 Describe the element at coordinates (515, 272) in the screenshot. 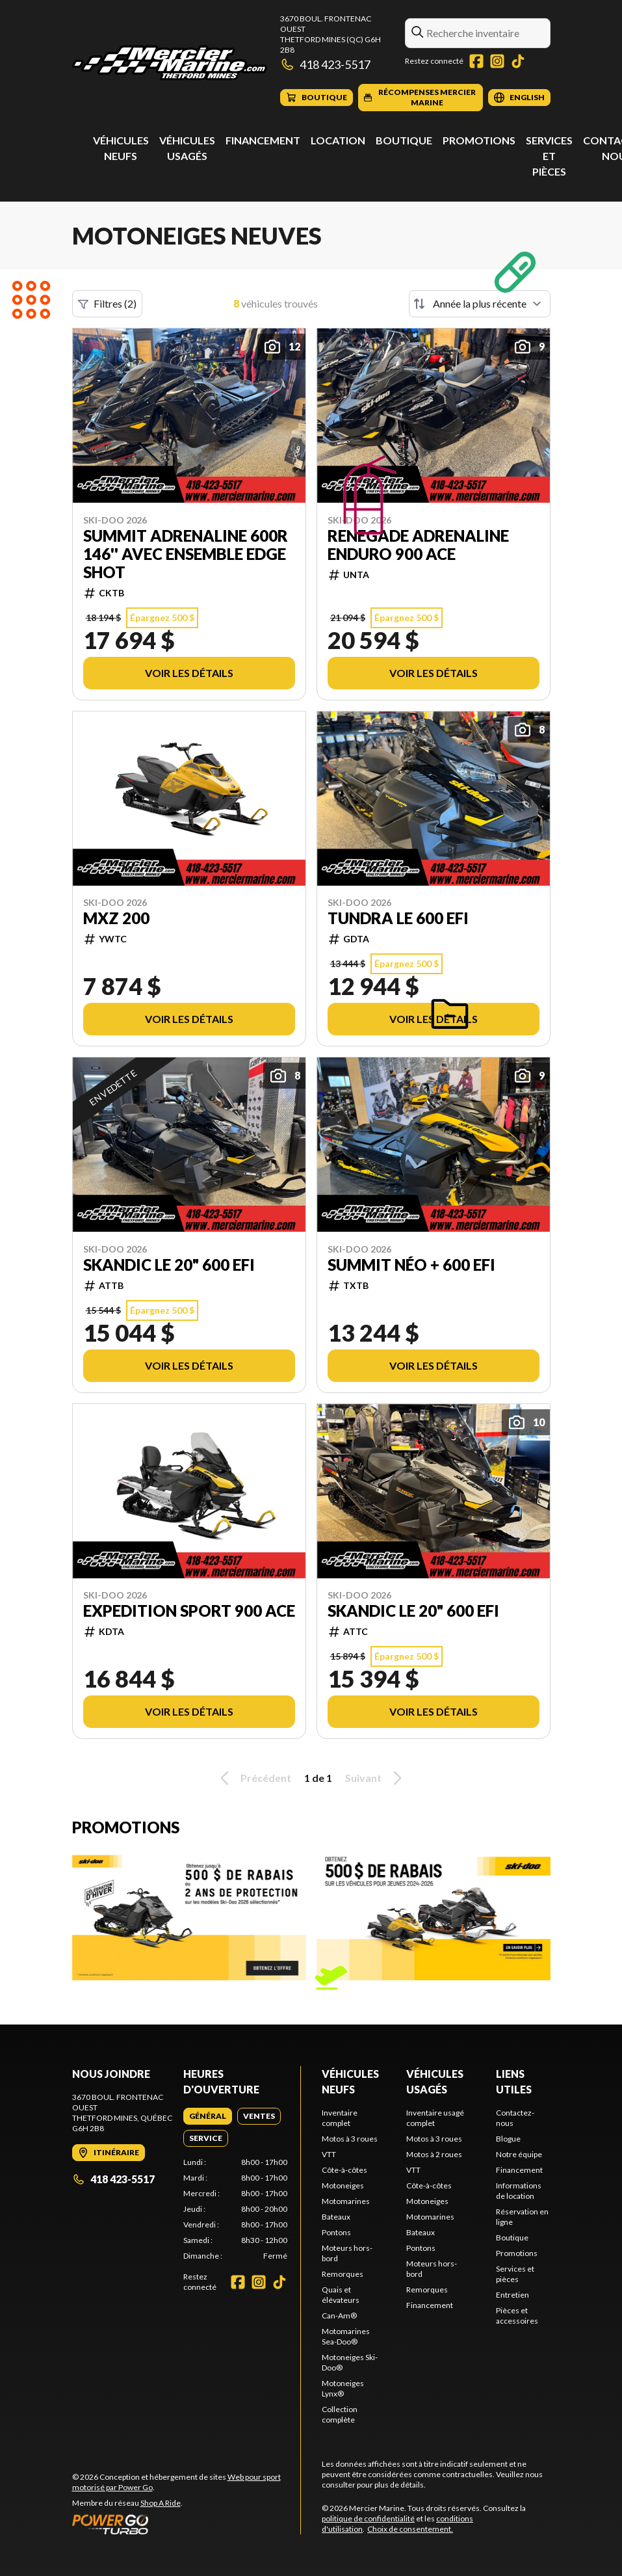

I see `access medication reminders` at that location.